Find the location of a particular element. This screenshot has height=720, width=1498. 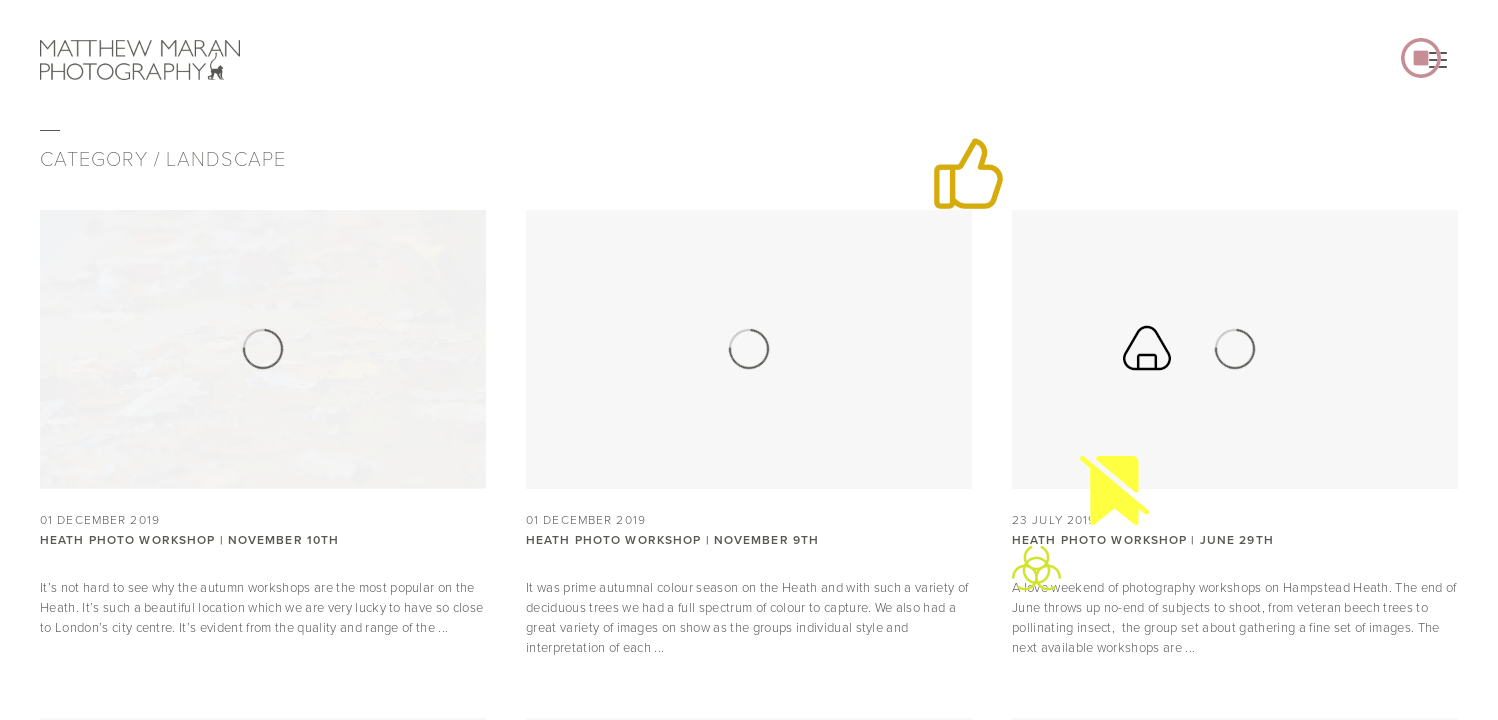

stop media playback is located at coordinates (1421, 58).